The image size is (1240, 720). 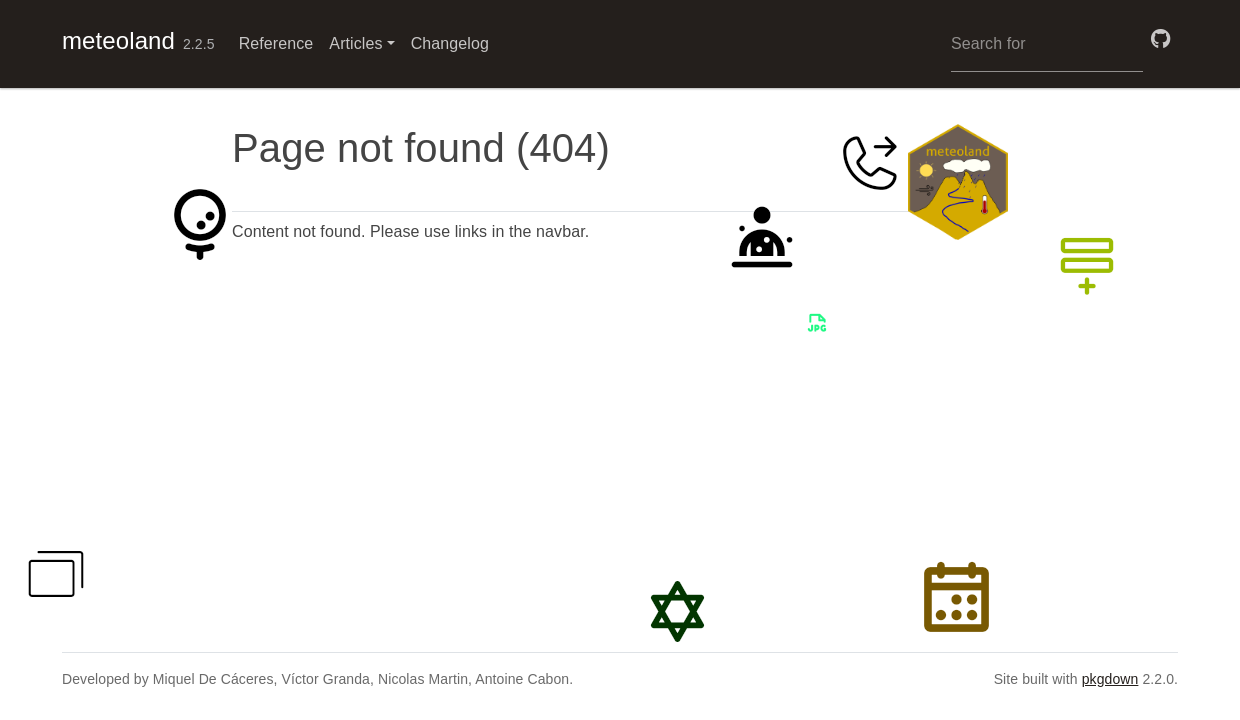 What do you see at coordinates (677, 611) in the screenshot?
I see `indicates jewish religious content or services` at bounding box center [677, 611].